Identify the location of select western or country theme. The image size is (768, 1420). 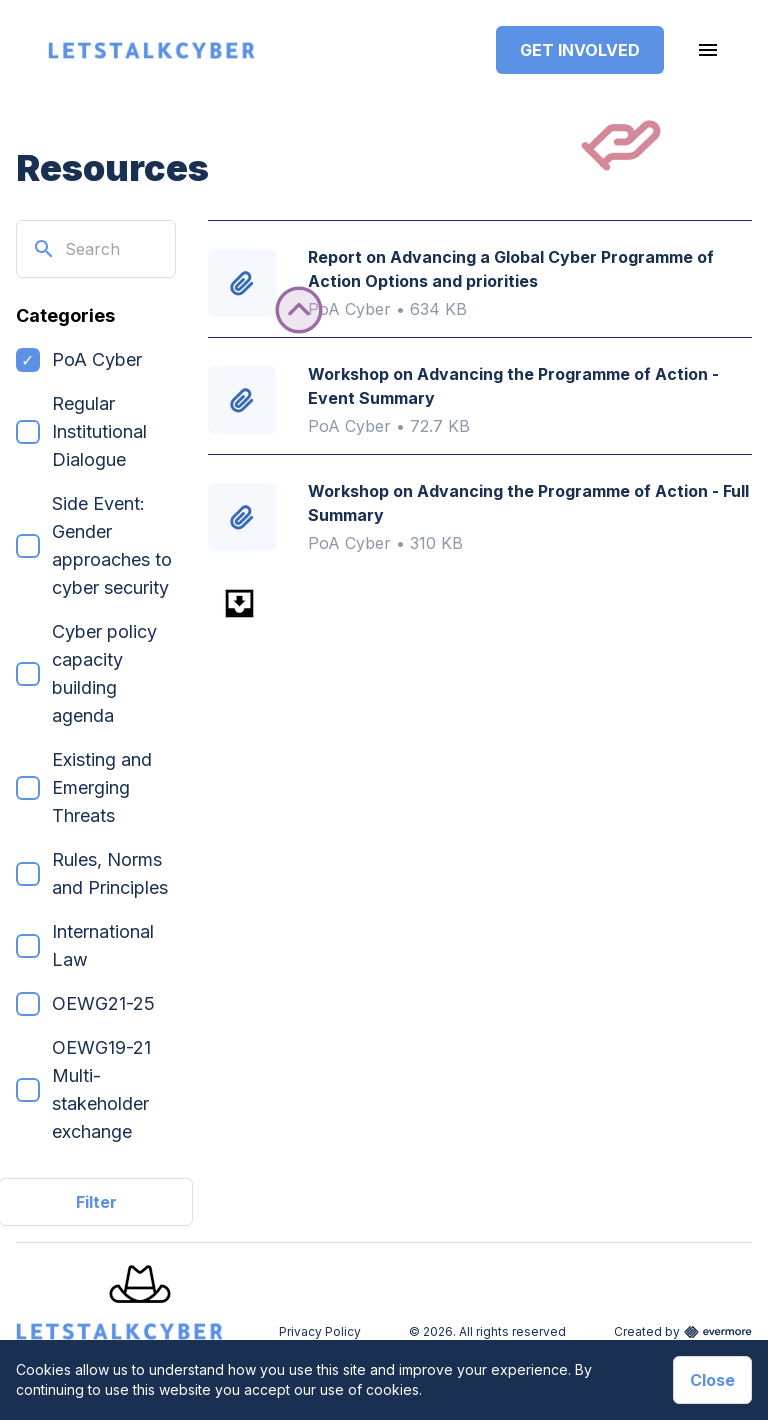
(140, 1286).